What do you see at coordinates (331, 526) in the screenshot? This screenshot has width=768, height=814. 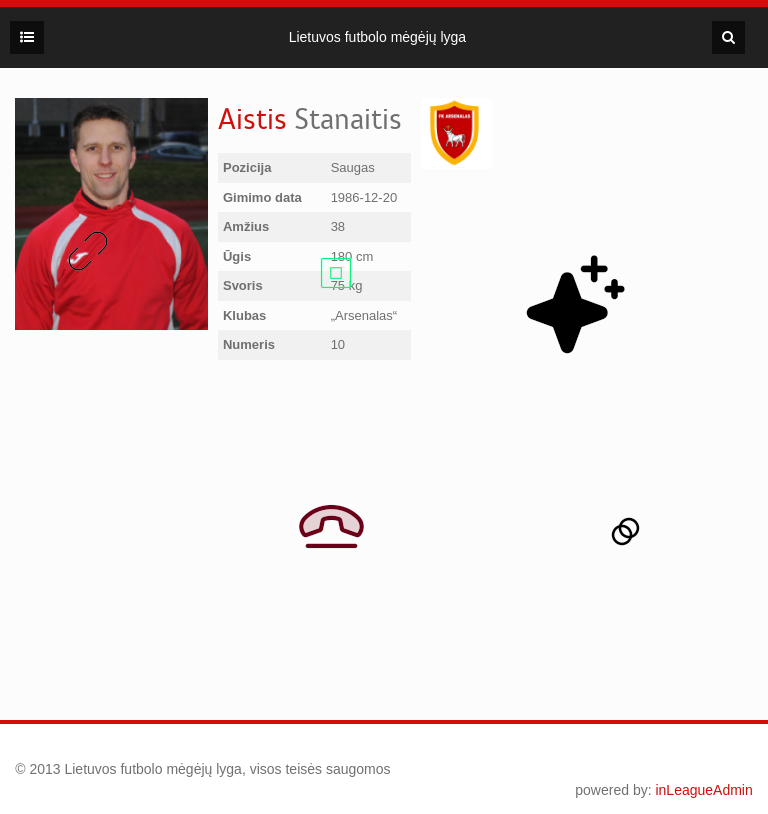 I see `end or hang up a call` at bounding box center [331, 526].